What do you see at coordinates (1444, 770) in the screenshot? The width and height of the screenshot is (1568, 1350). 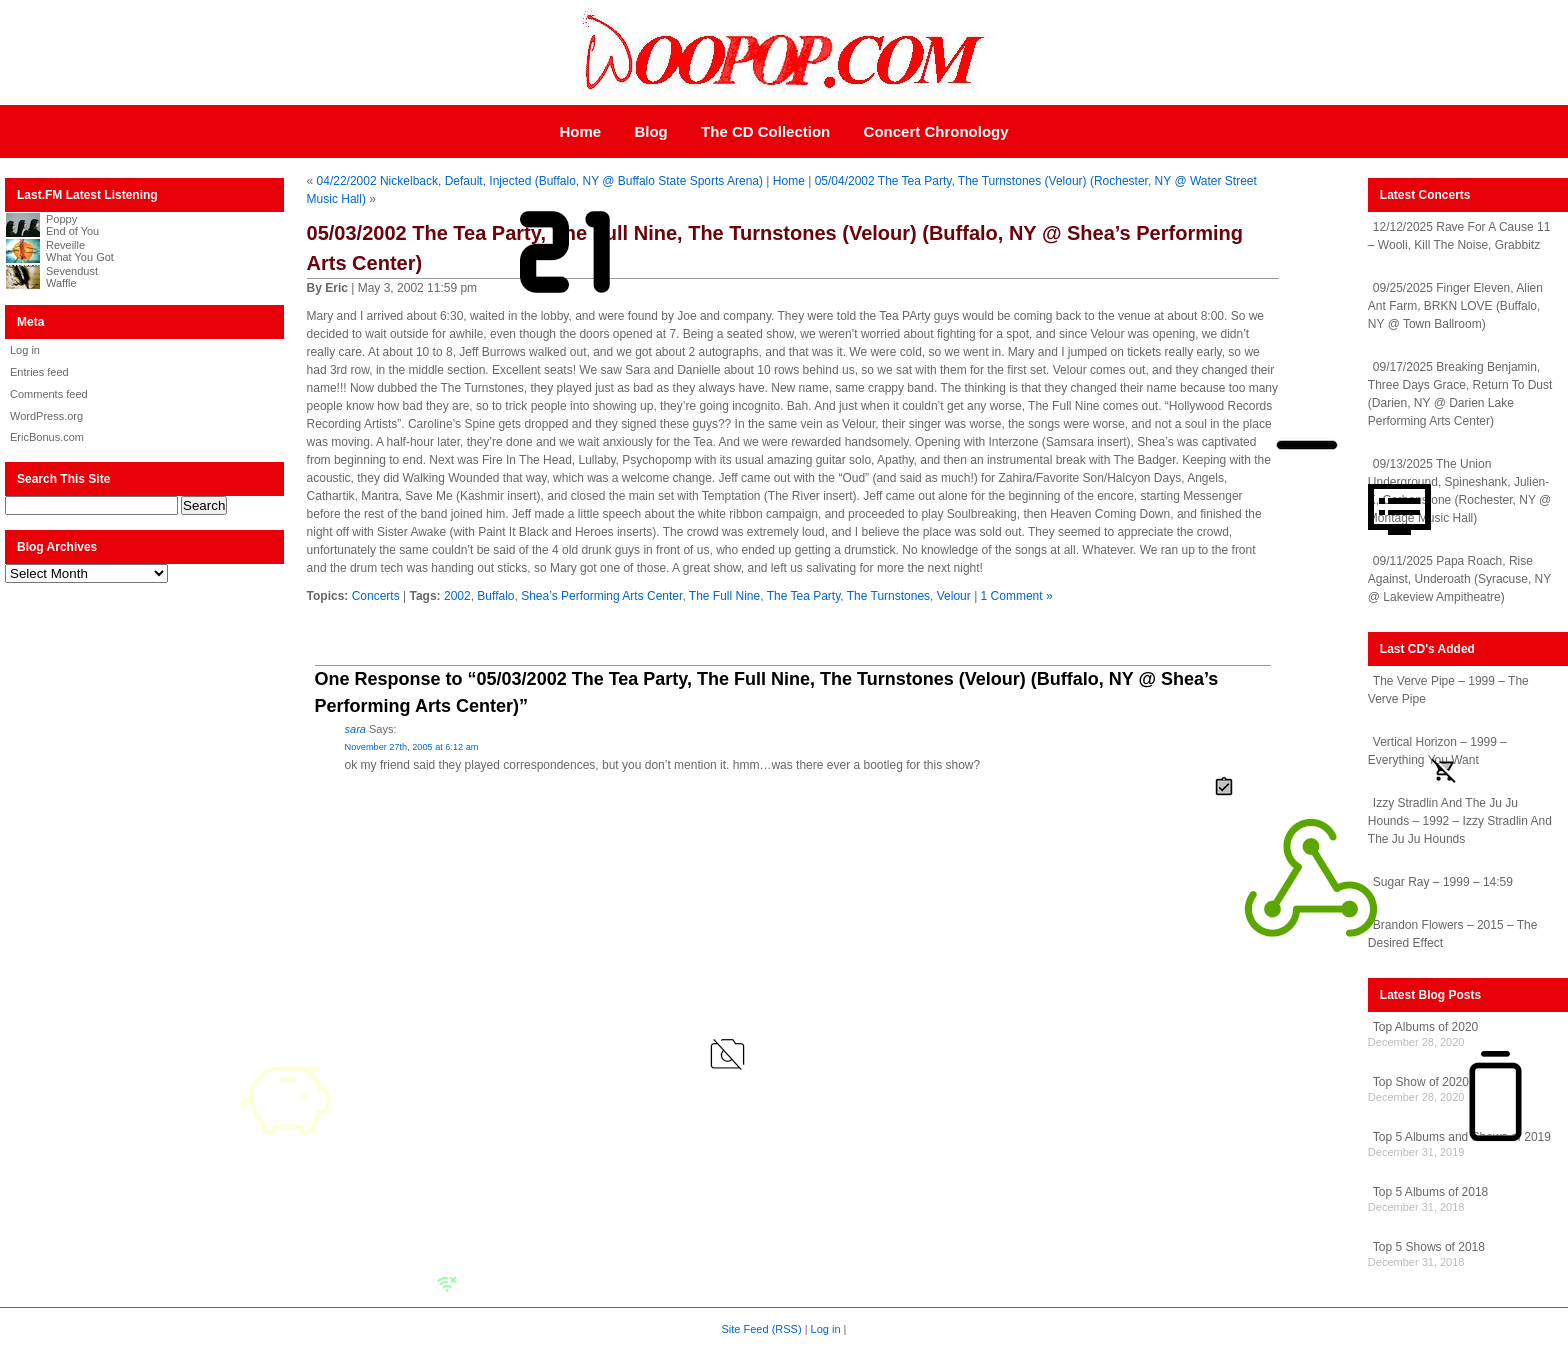 I see `remove item from shopping cart` at bounding box center [1444, 770].